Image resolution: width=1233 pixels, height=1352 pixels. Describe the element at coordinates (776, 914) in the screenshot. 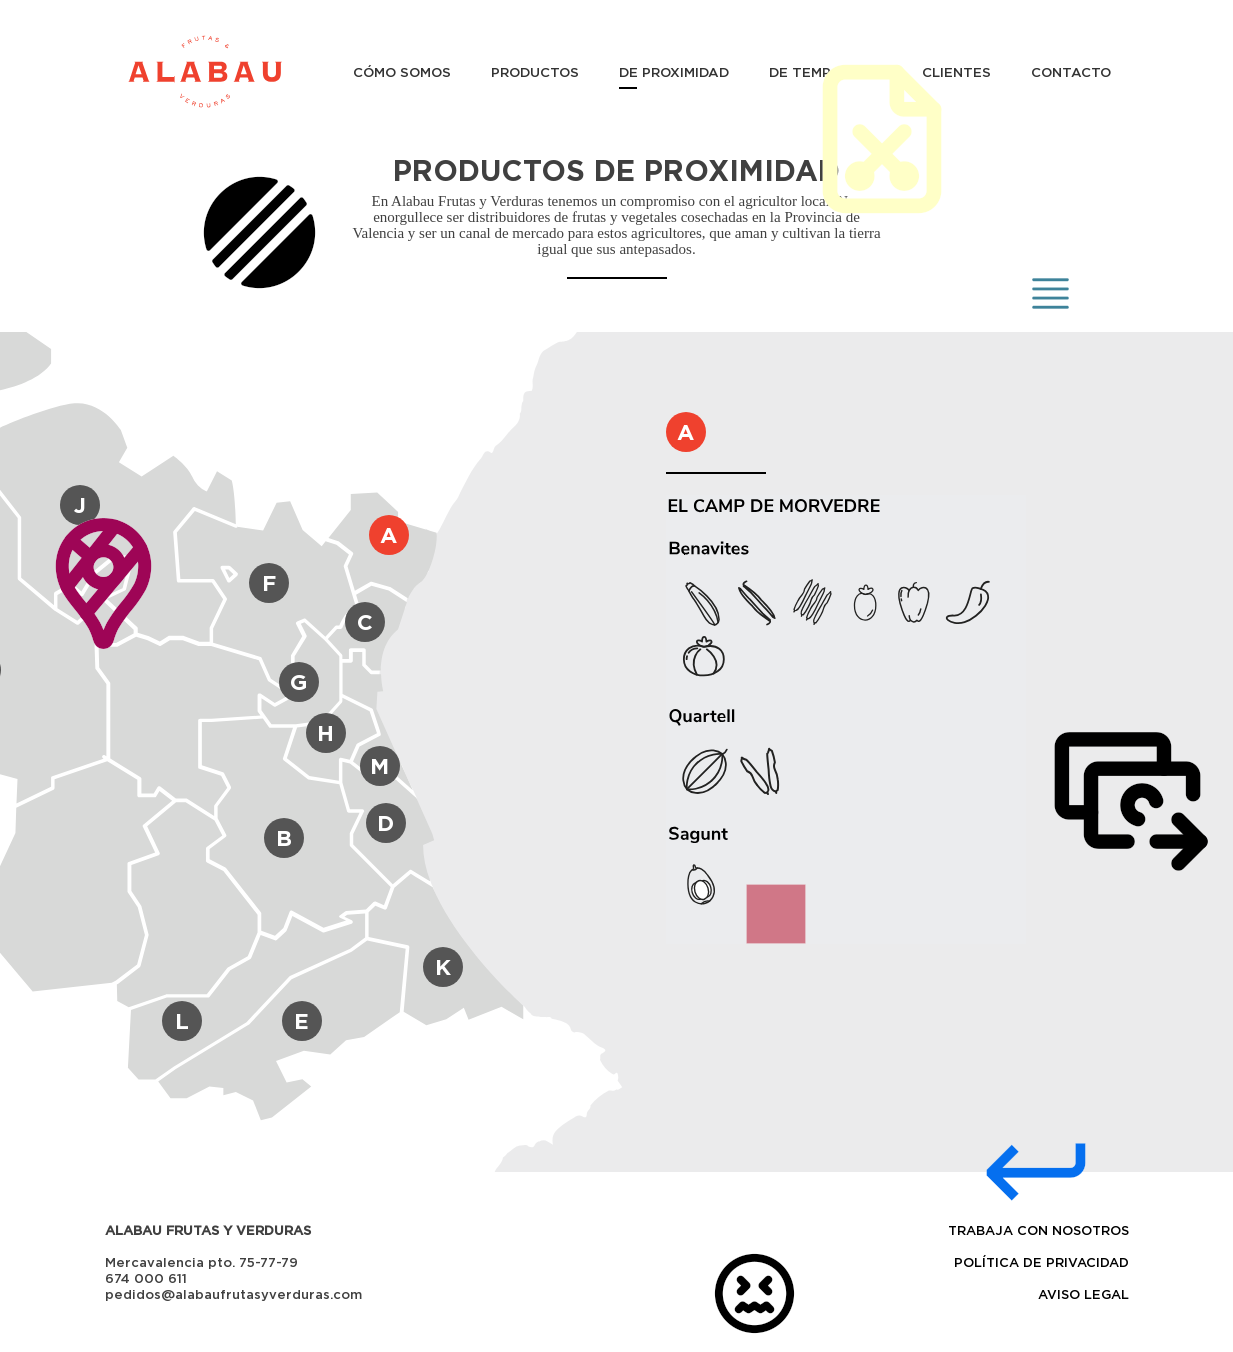

I see `stop media playback` at that location.